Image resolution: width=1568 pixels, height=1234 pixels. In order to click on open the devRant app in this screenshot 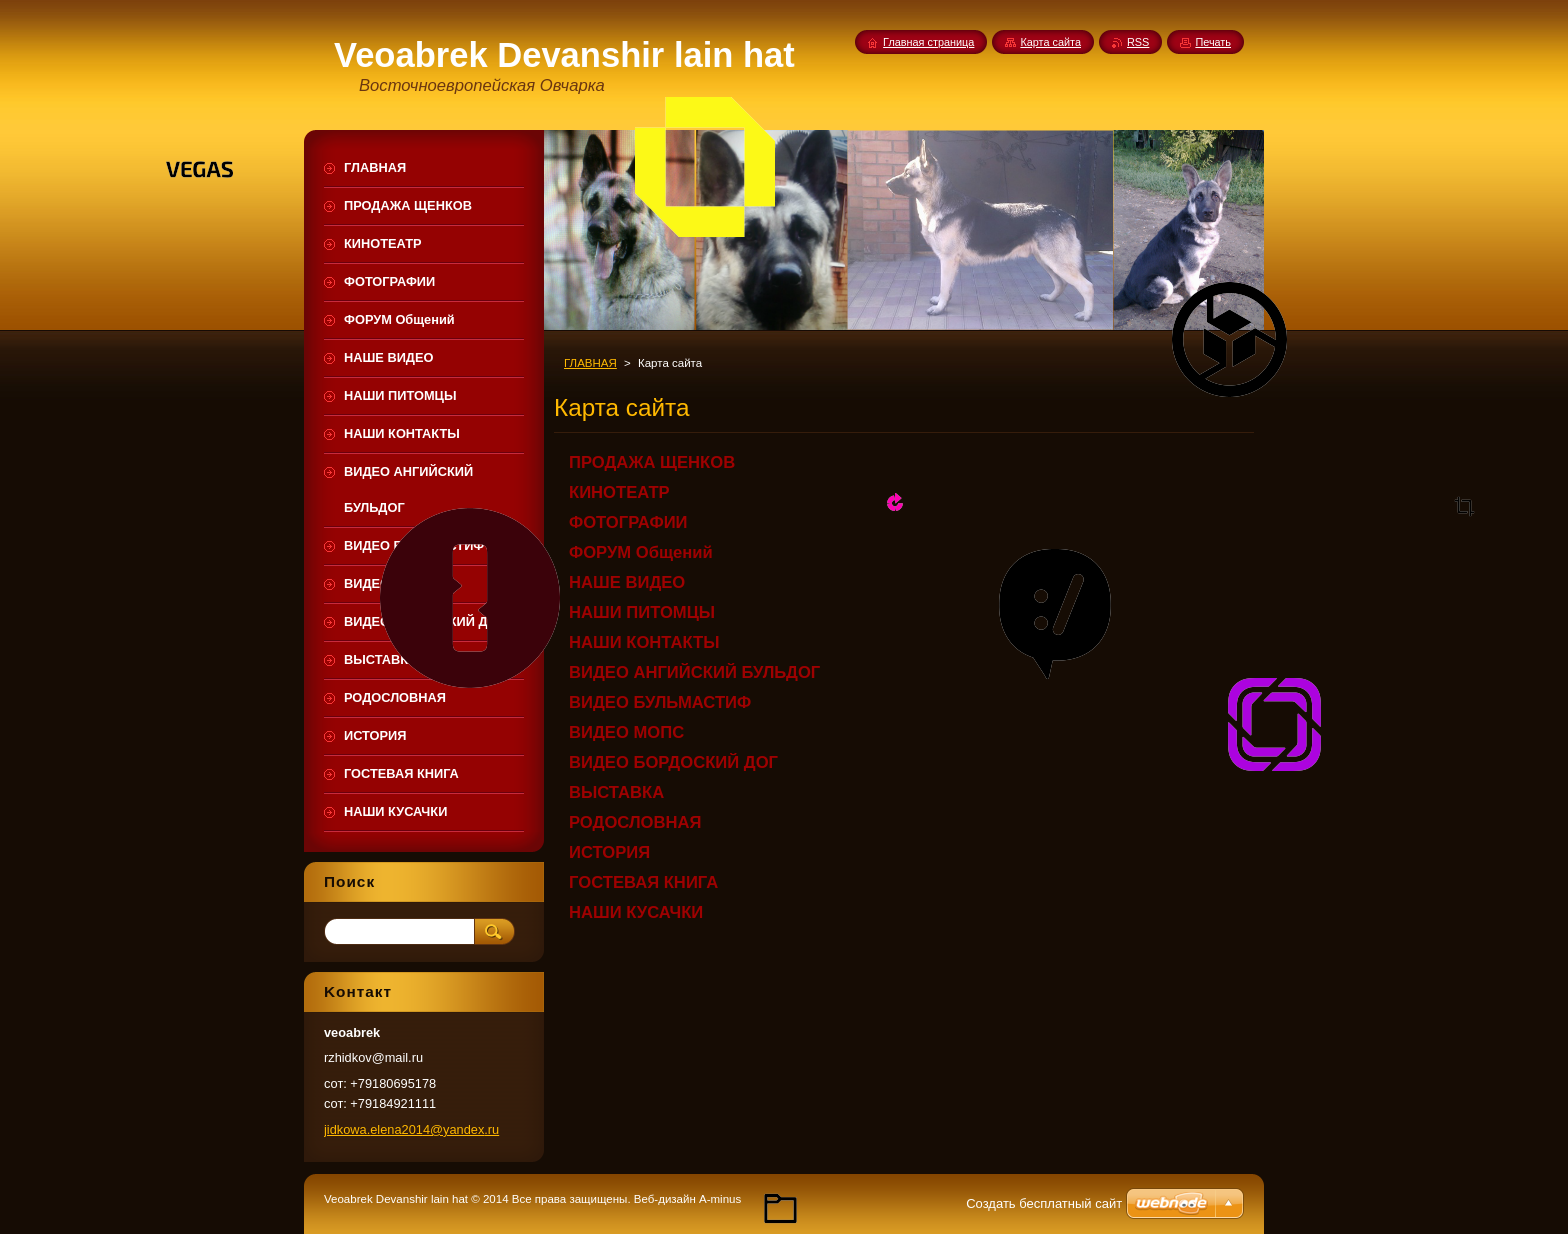, I will do `click(1055, 614)`.